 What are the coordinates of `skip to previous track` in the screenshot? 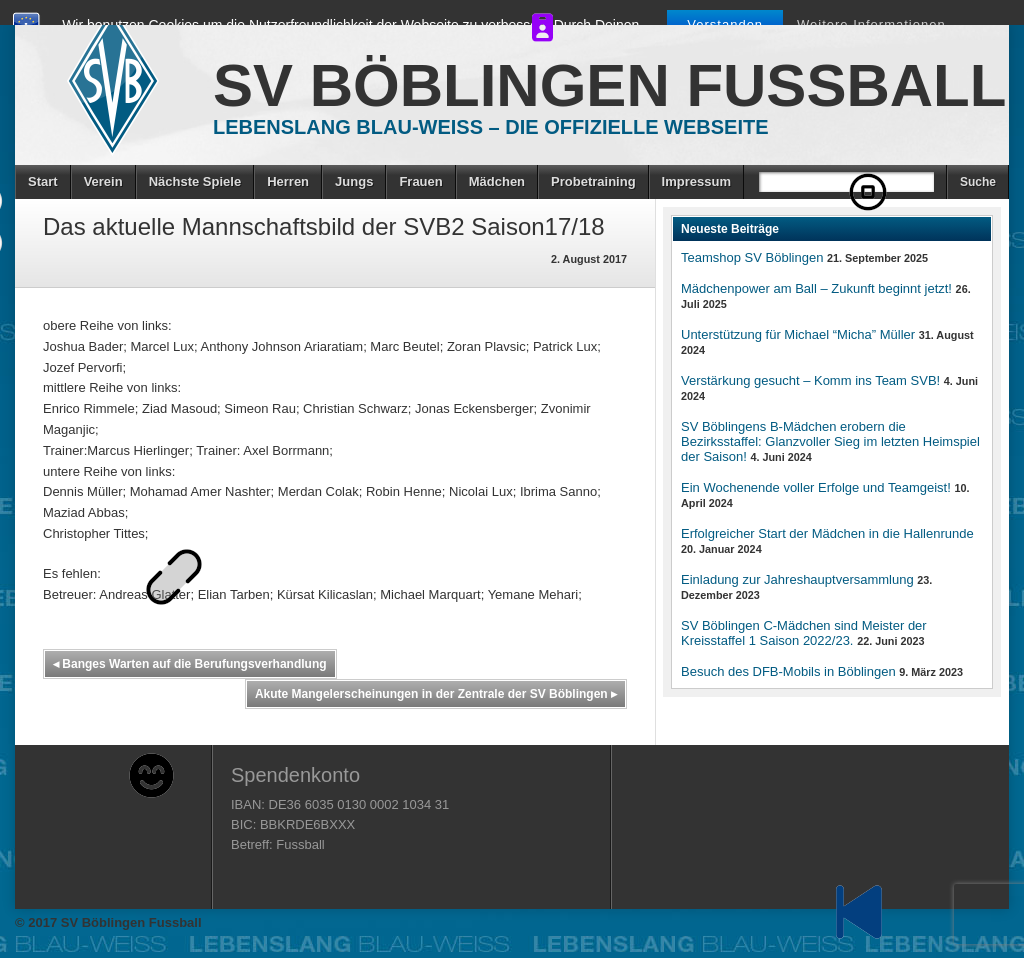 It's located at (859, 912).